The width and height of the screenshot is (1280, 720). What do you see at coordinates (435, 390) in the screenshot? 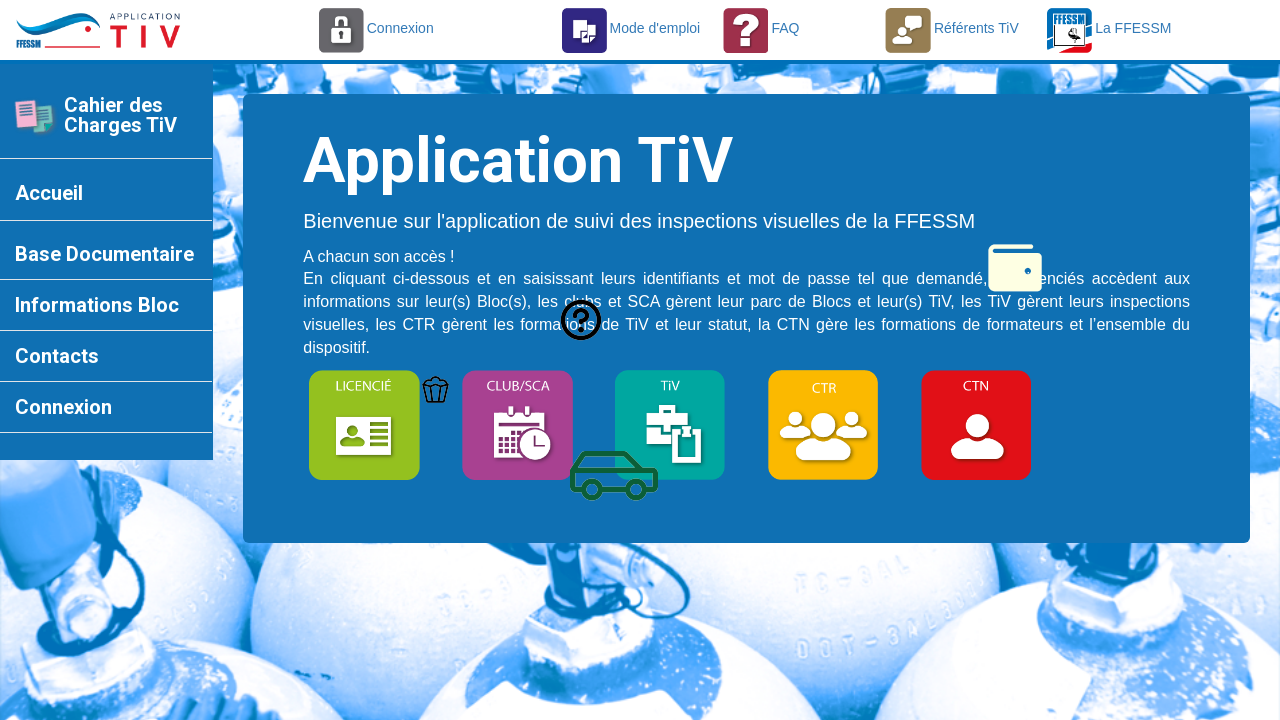
I see `access movies or entertainment section` at bounding box center [435, 390].